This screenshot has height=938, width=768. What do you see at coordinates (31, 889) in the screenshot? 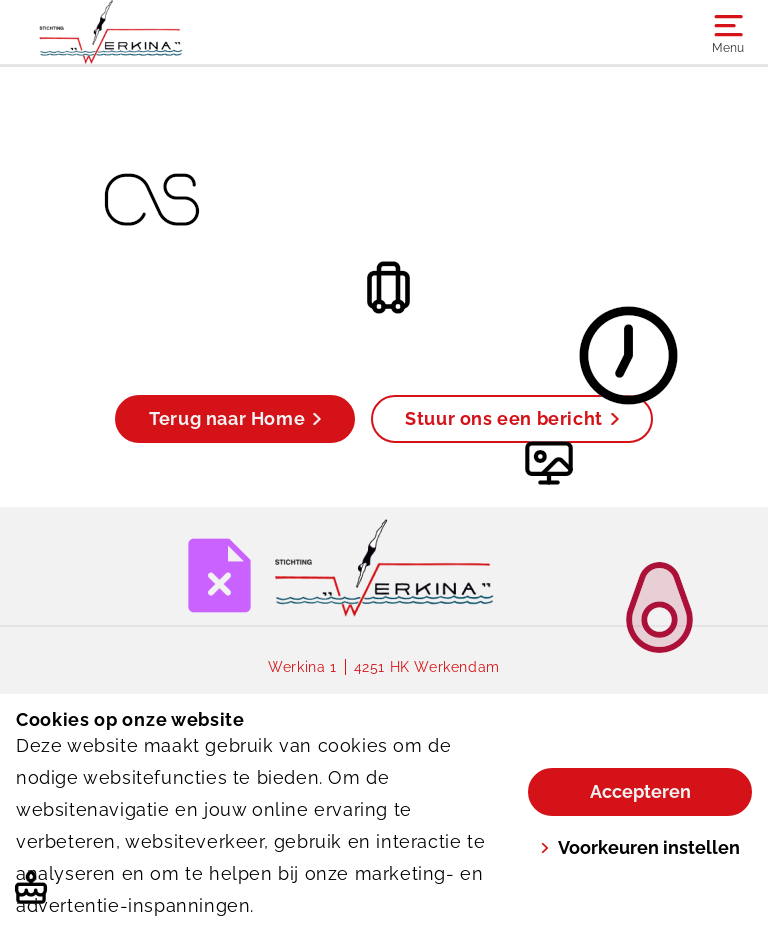
I see `view birthday or celebration reminders` at bounding box center [31, 889].